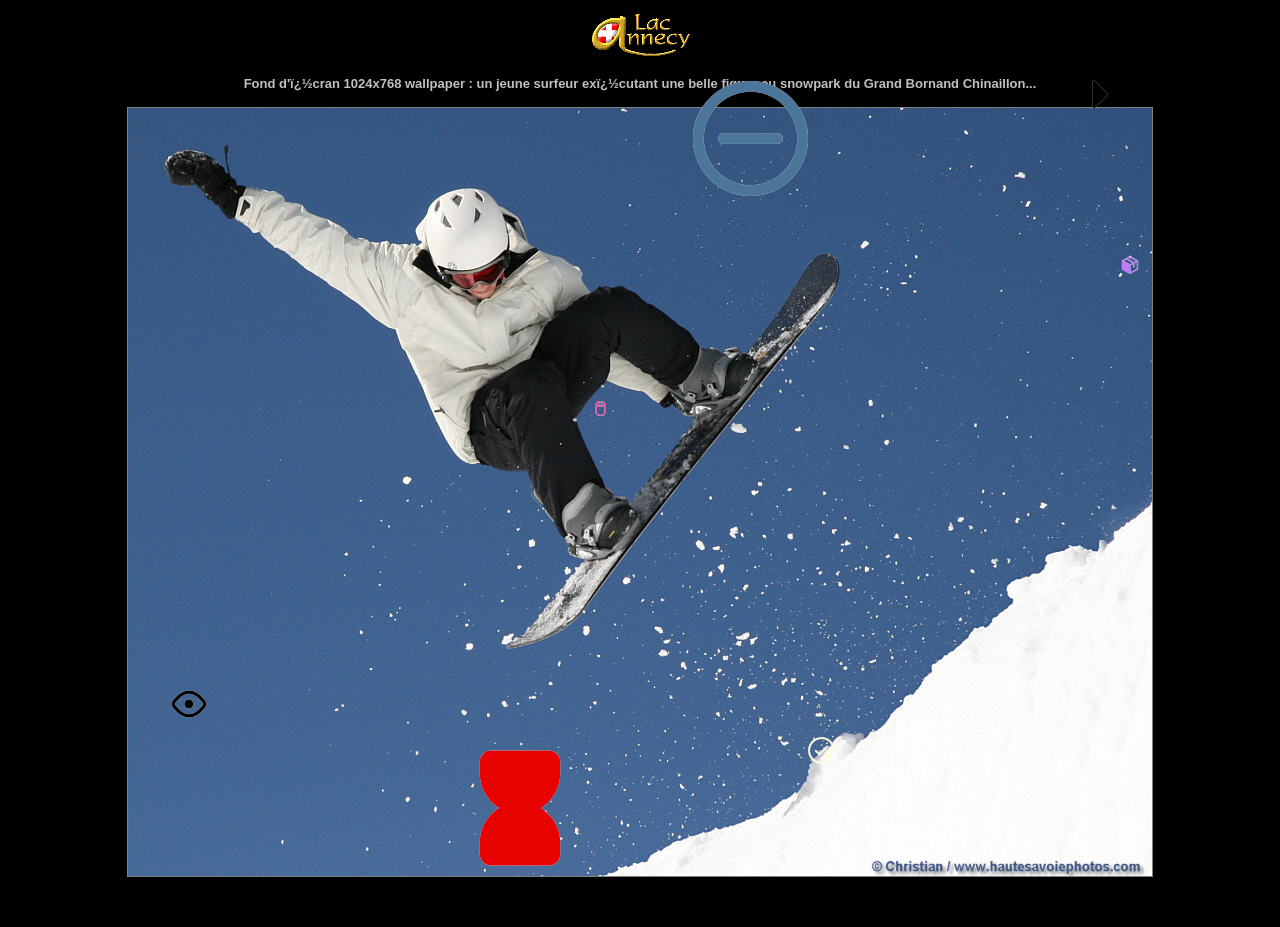  I want to click on database or data storage, so click(600, 408).